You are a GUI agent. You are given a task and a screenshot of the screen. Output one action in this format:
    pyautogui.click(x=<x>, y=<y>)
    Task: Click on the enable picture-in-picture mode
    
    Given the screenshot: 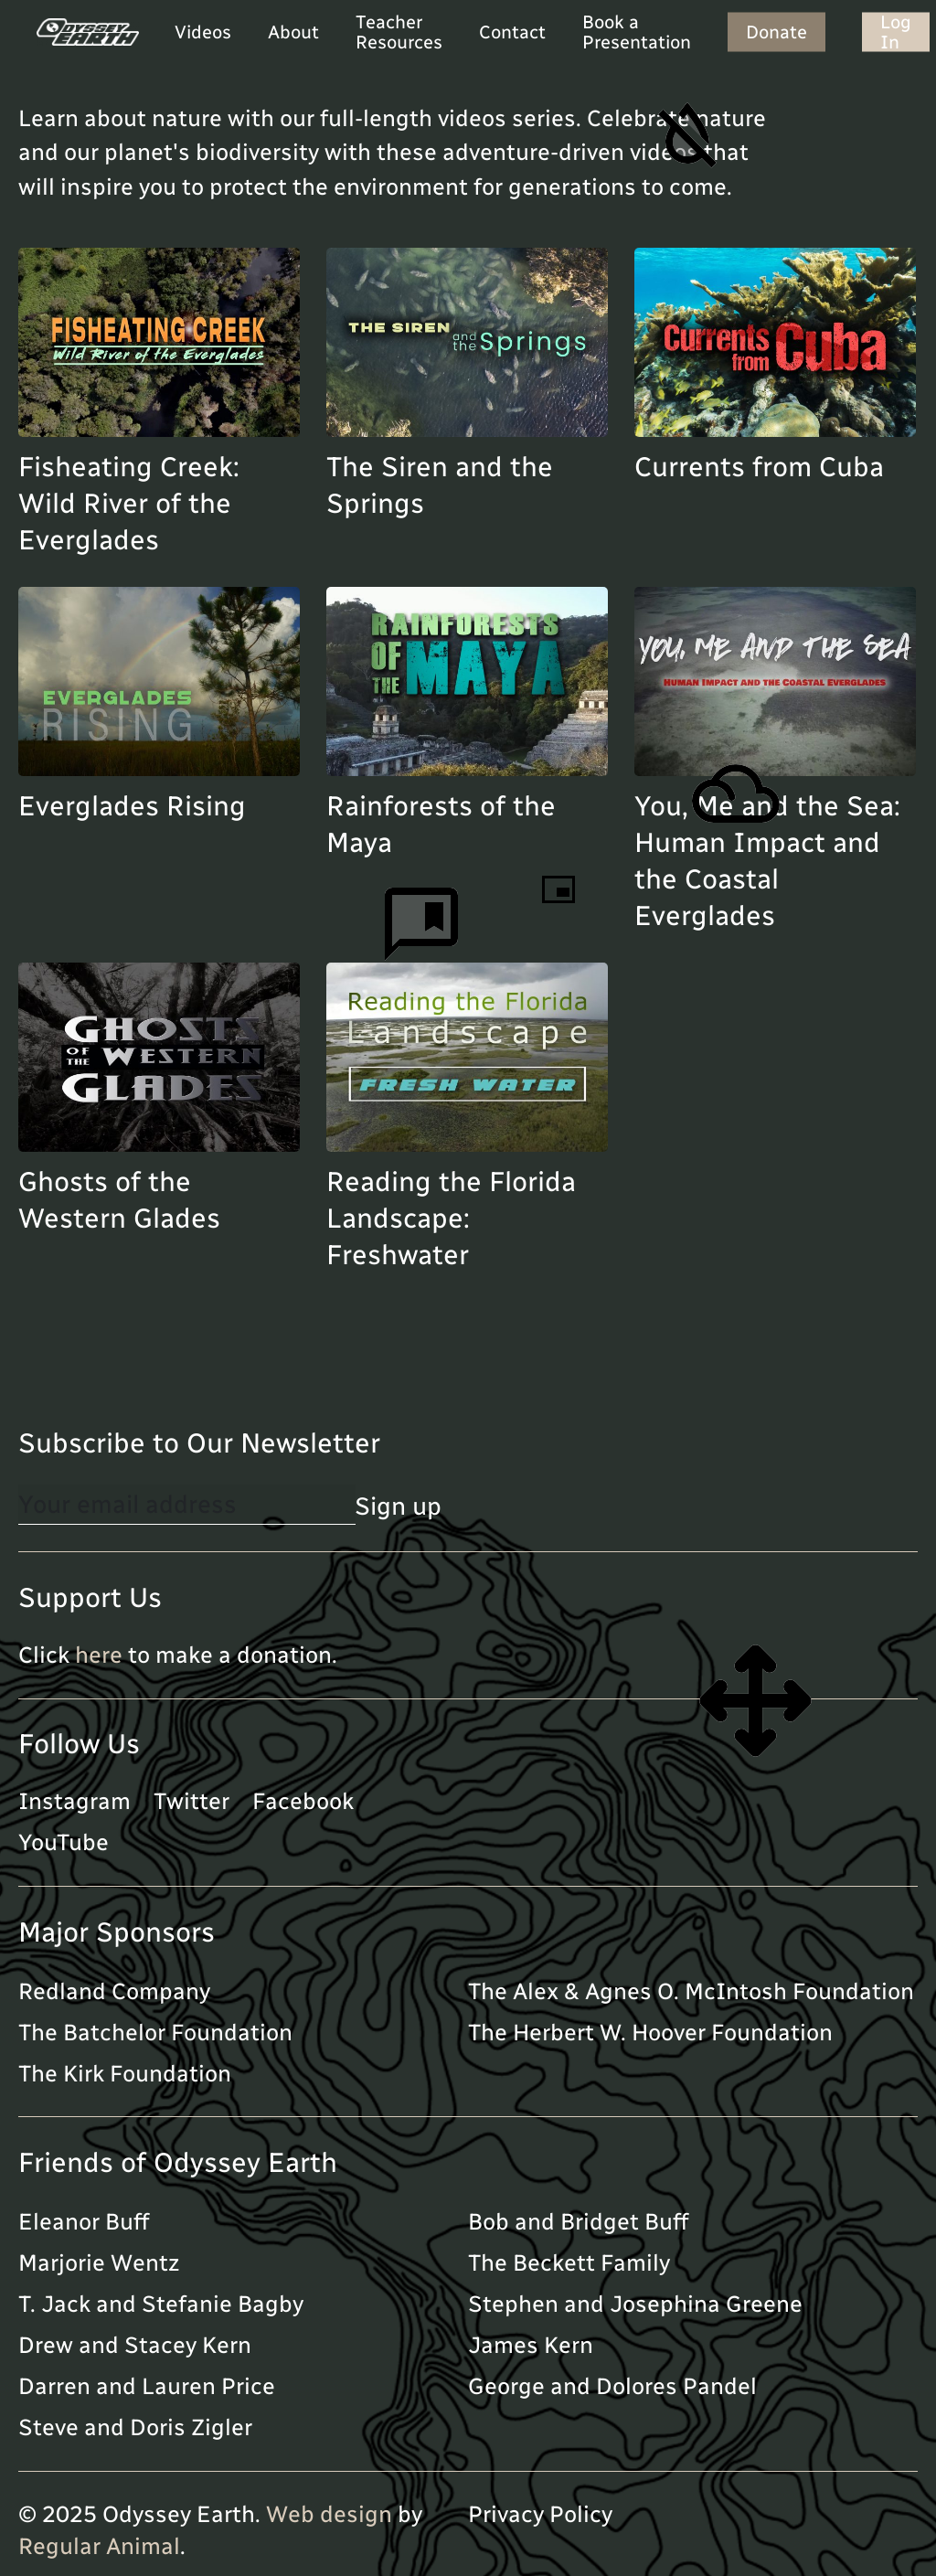 What is the action you would take?
    pyautogui.click(x=558, y=889)
    